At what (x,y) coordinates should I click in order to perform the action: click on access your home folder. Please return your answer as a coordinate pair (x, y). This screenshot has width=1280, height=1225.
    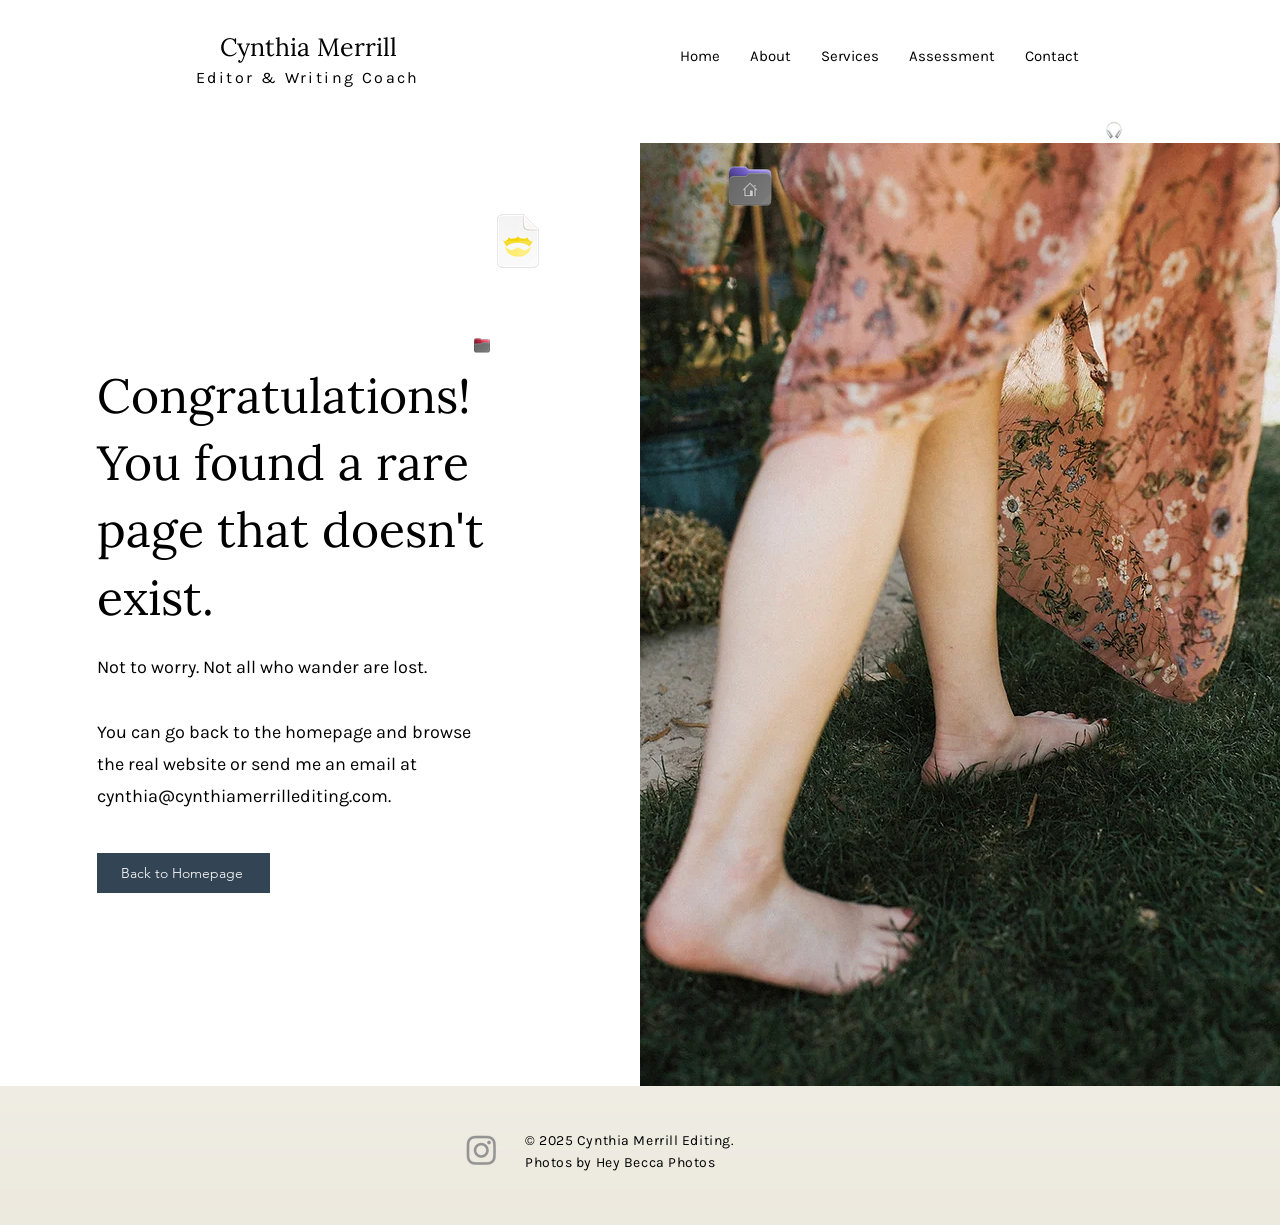
    Looking at the image, I should click on (750, 186).